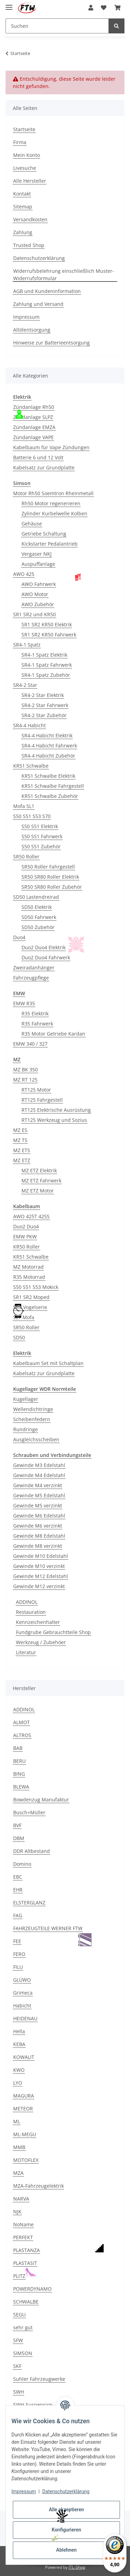  What do you see at coordinates (78, 577) in the screenshot?
I see `indicates a rare or precious item in a game inventory` at bounding box center [78, 577].